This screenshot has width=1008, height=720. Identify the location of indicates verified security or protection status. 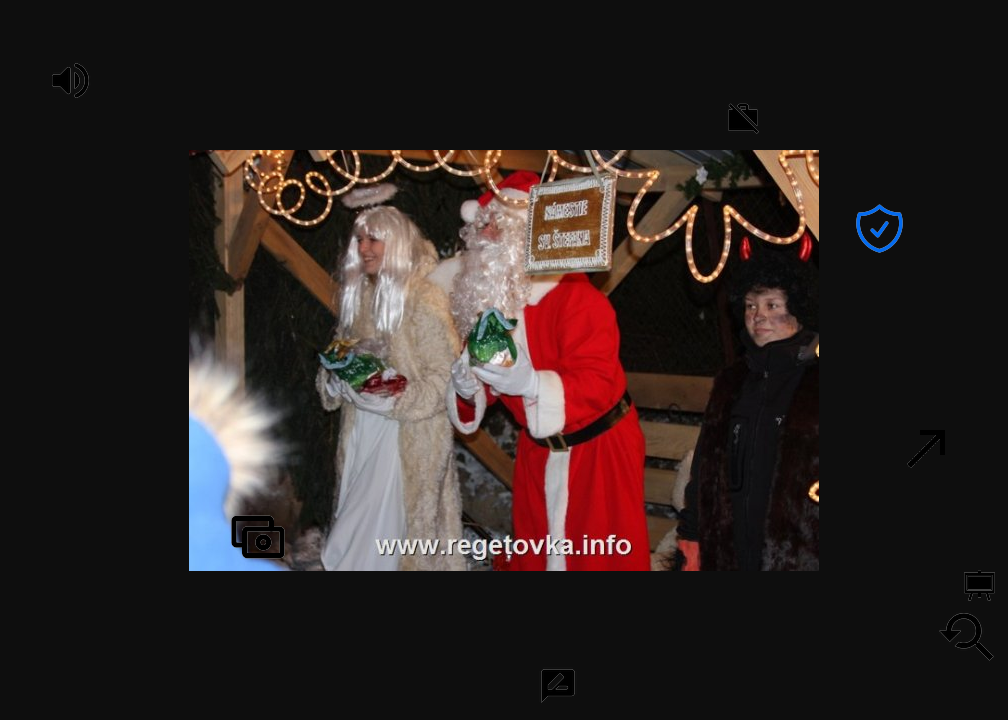
(879, 228).